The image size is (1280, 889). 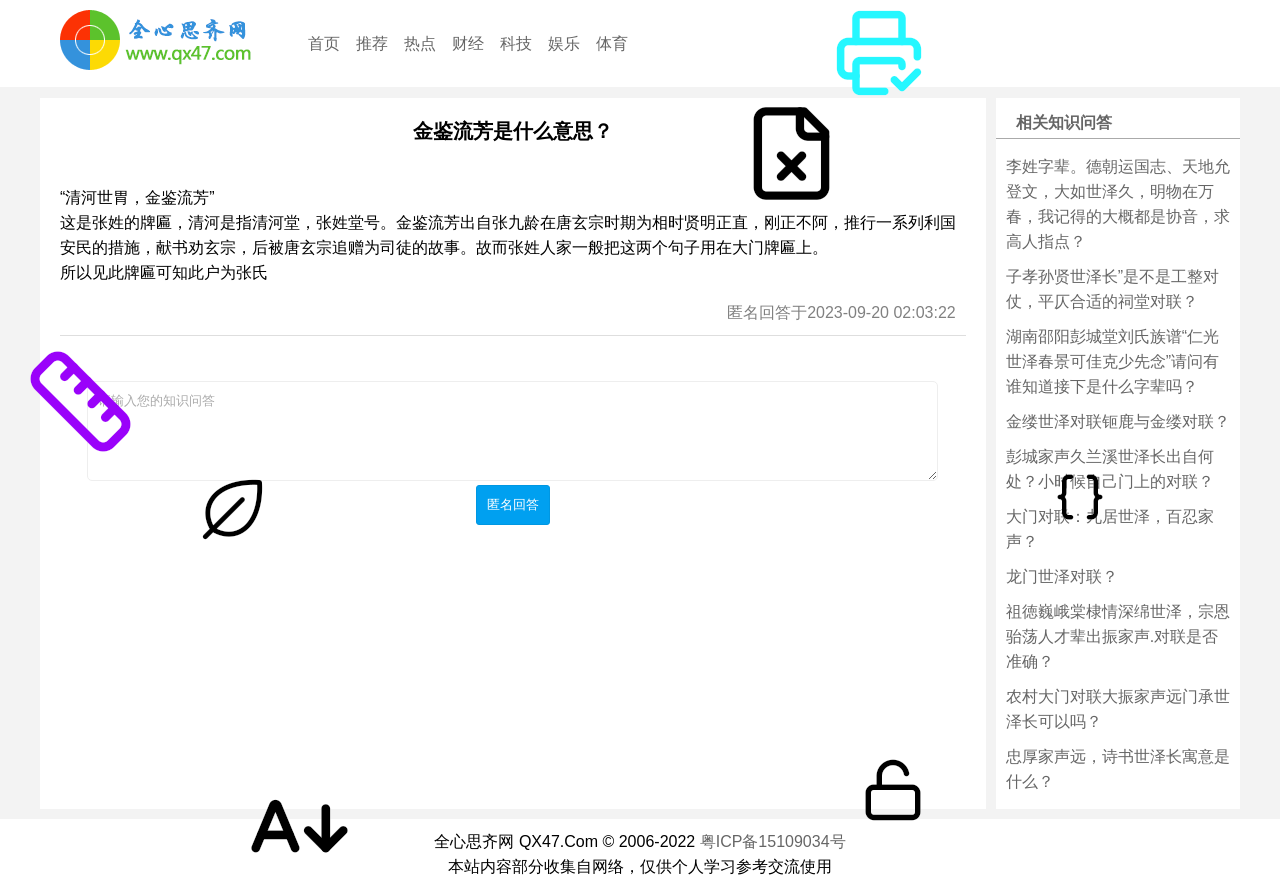 I want to click on view or edit JSON data, so click(x=1080, y=497).